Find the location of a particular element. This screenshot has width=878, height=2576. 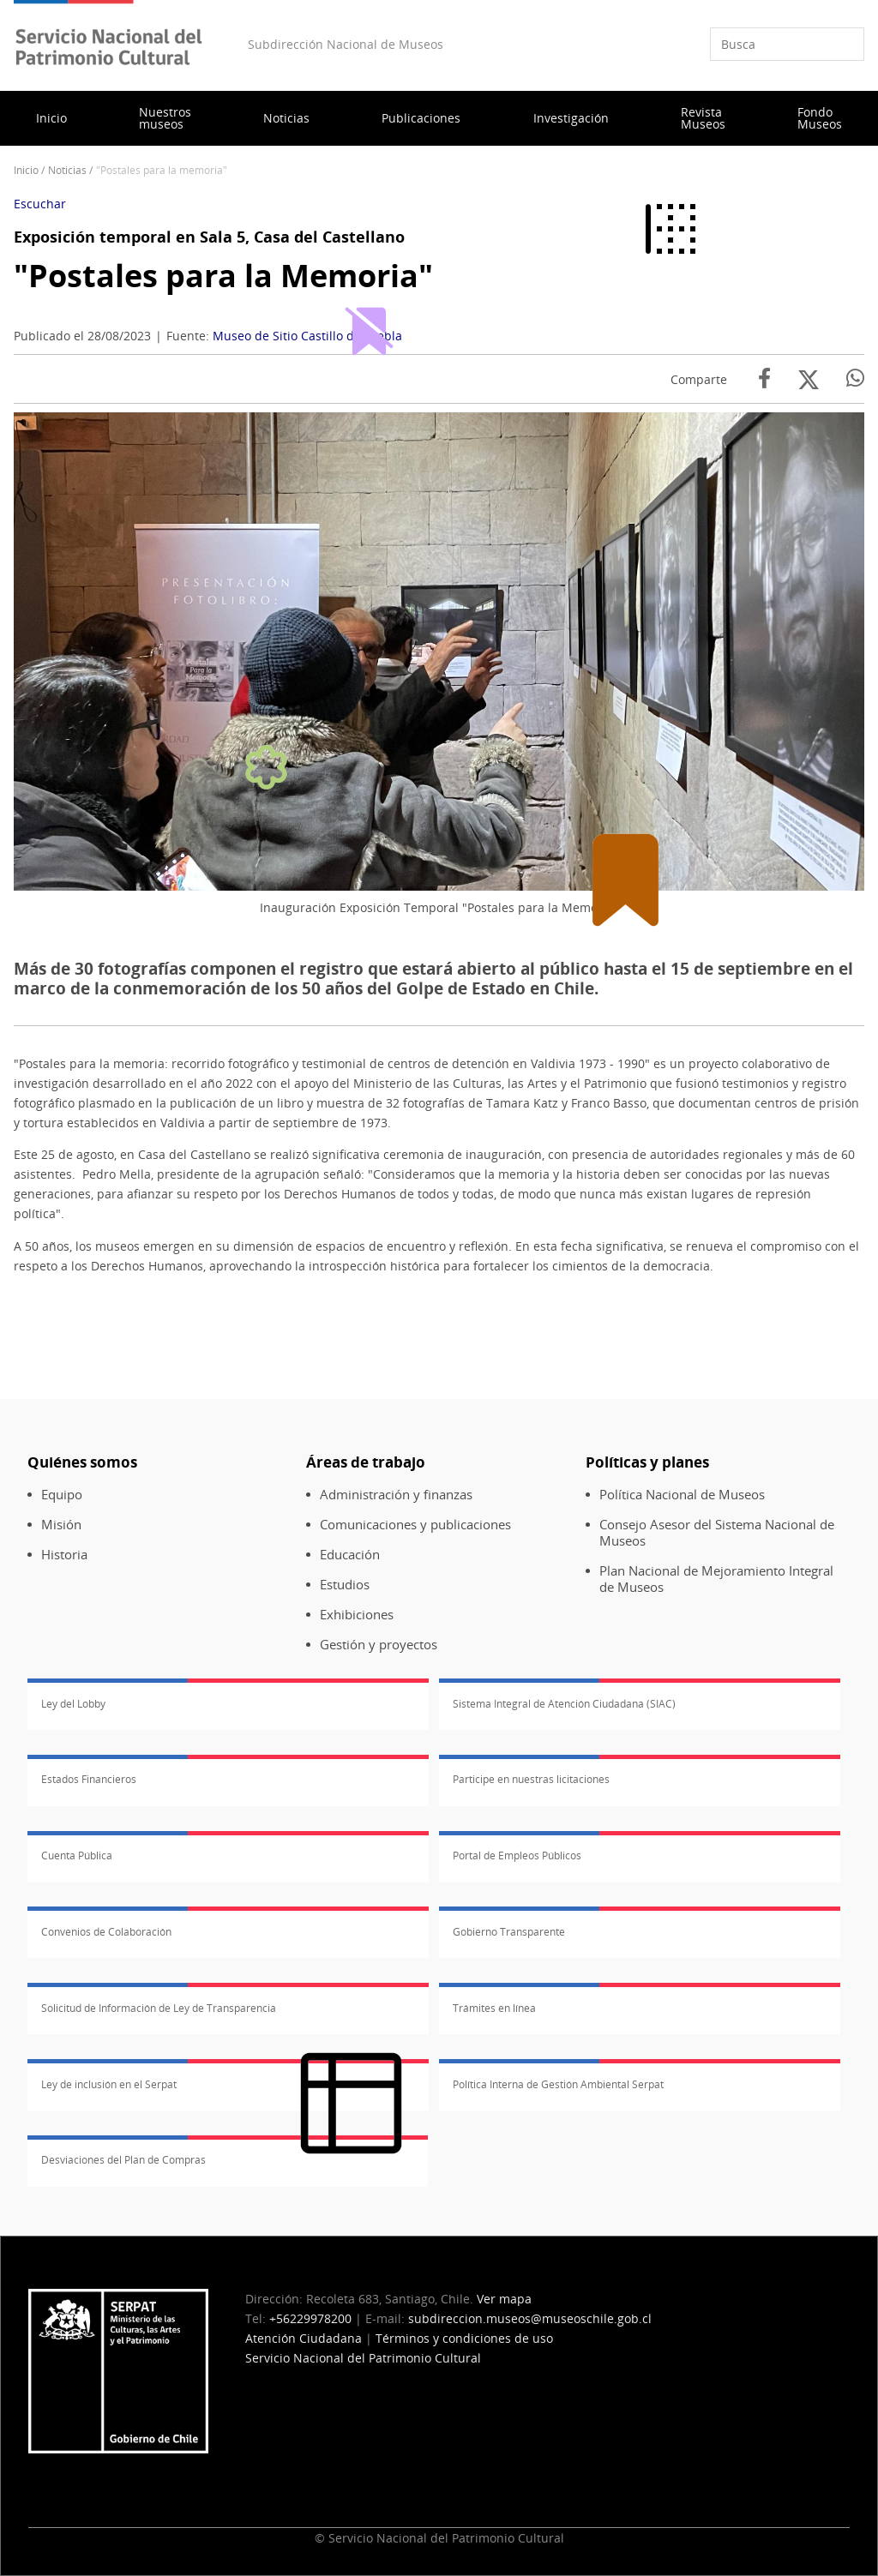

indicates a saved or bookmarked item is located at coordinates (625, 880).